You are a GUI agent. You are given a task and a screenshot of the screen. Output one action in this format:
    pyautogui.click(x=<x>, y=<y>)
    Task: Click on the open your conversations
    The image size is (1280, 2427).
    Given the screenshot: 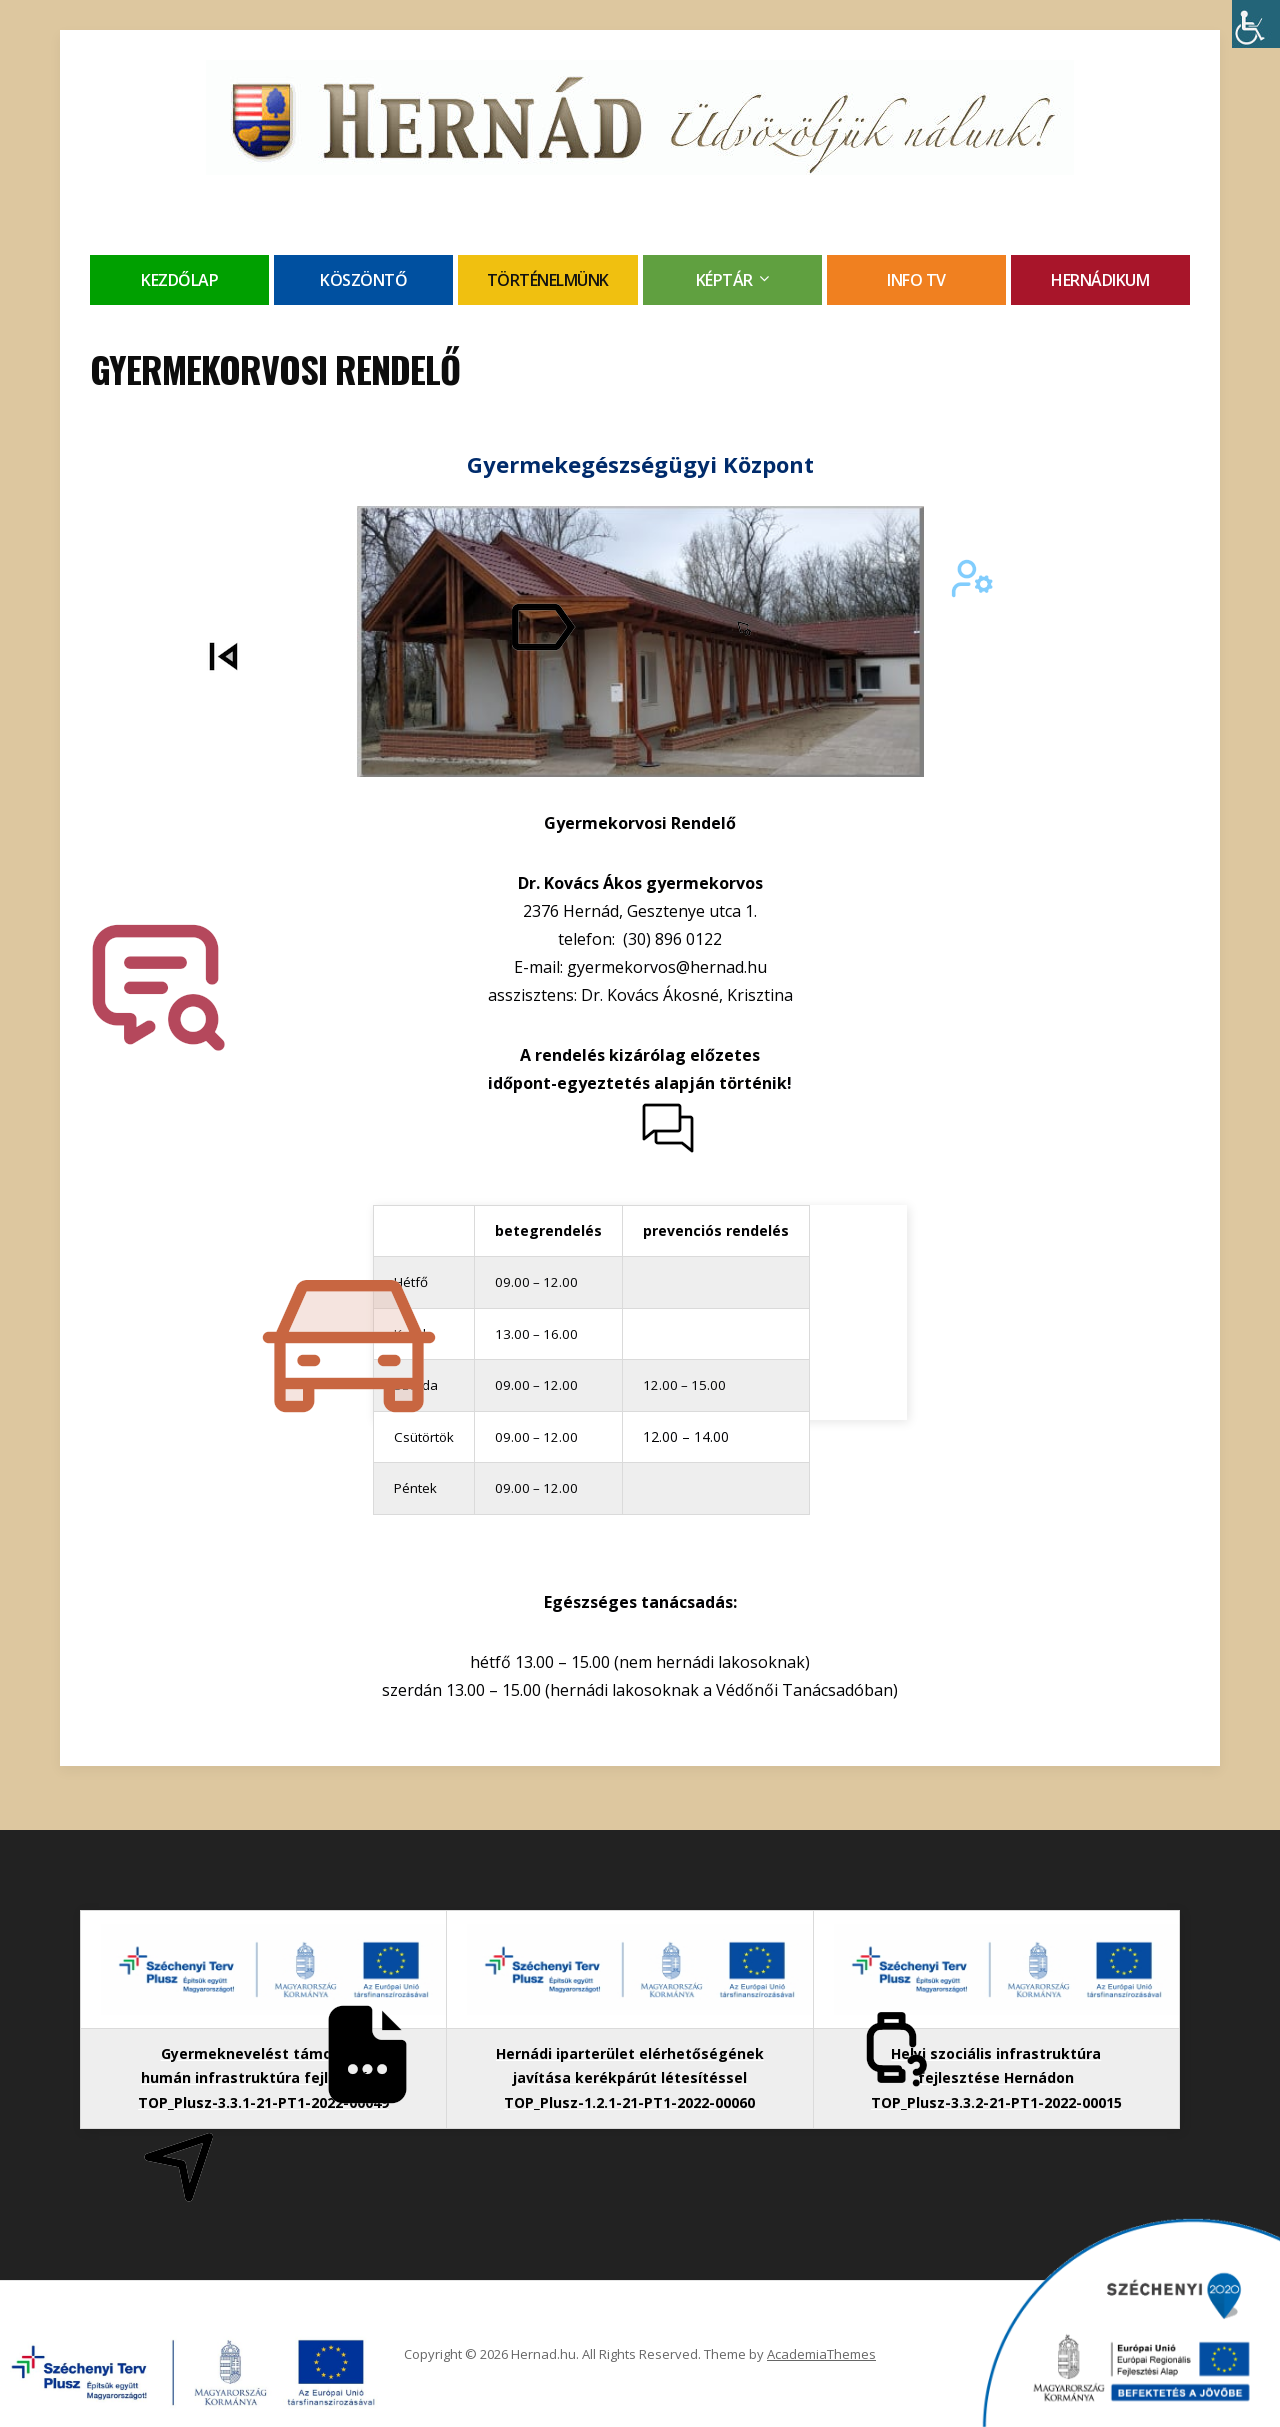 What is the action you would take?
    pyautogui.click(x=668, y=1127)
    